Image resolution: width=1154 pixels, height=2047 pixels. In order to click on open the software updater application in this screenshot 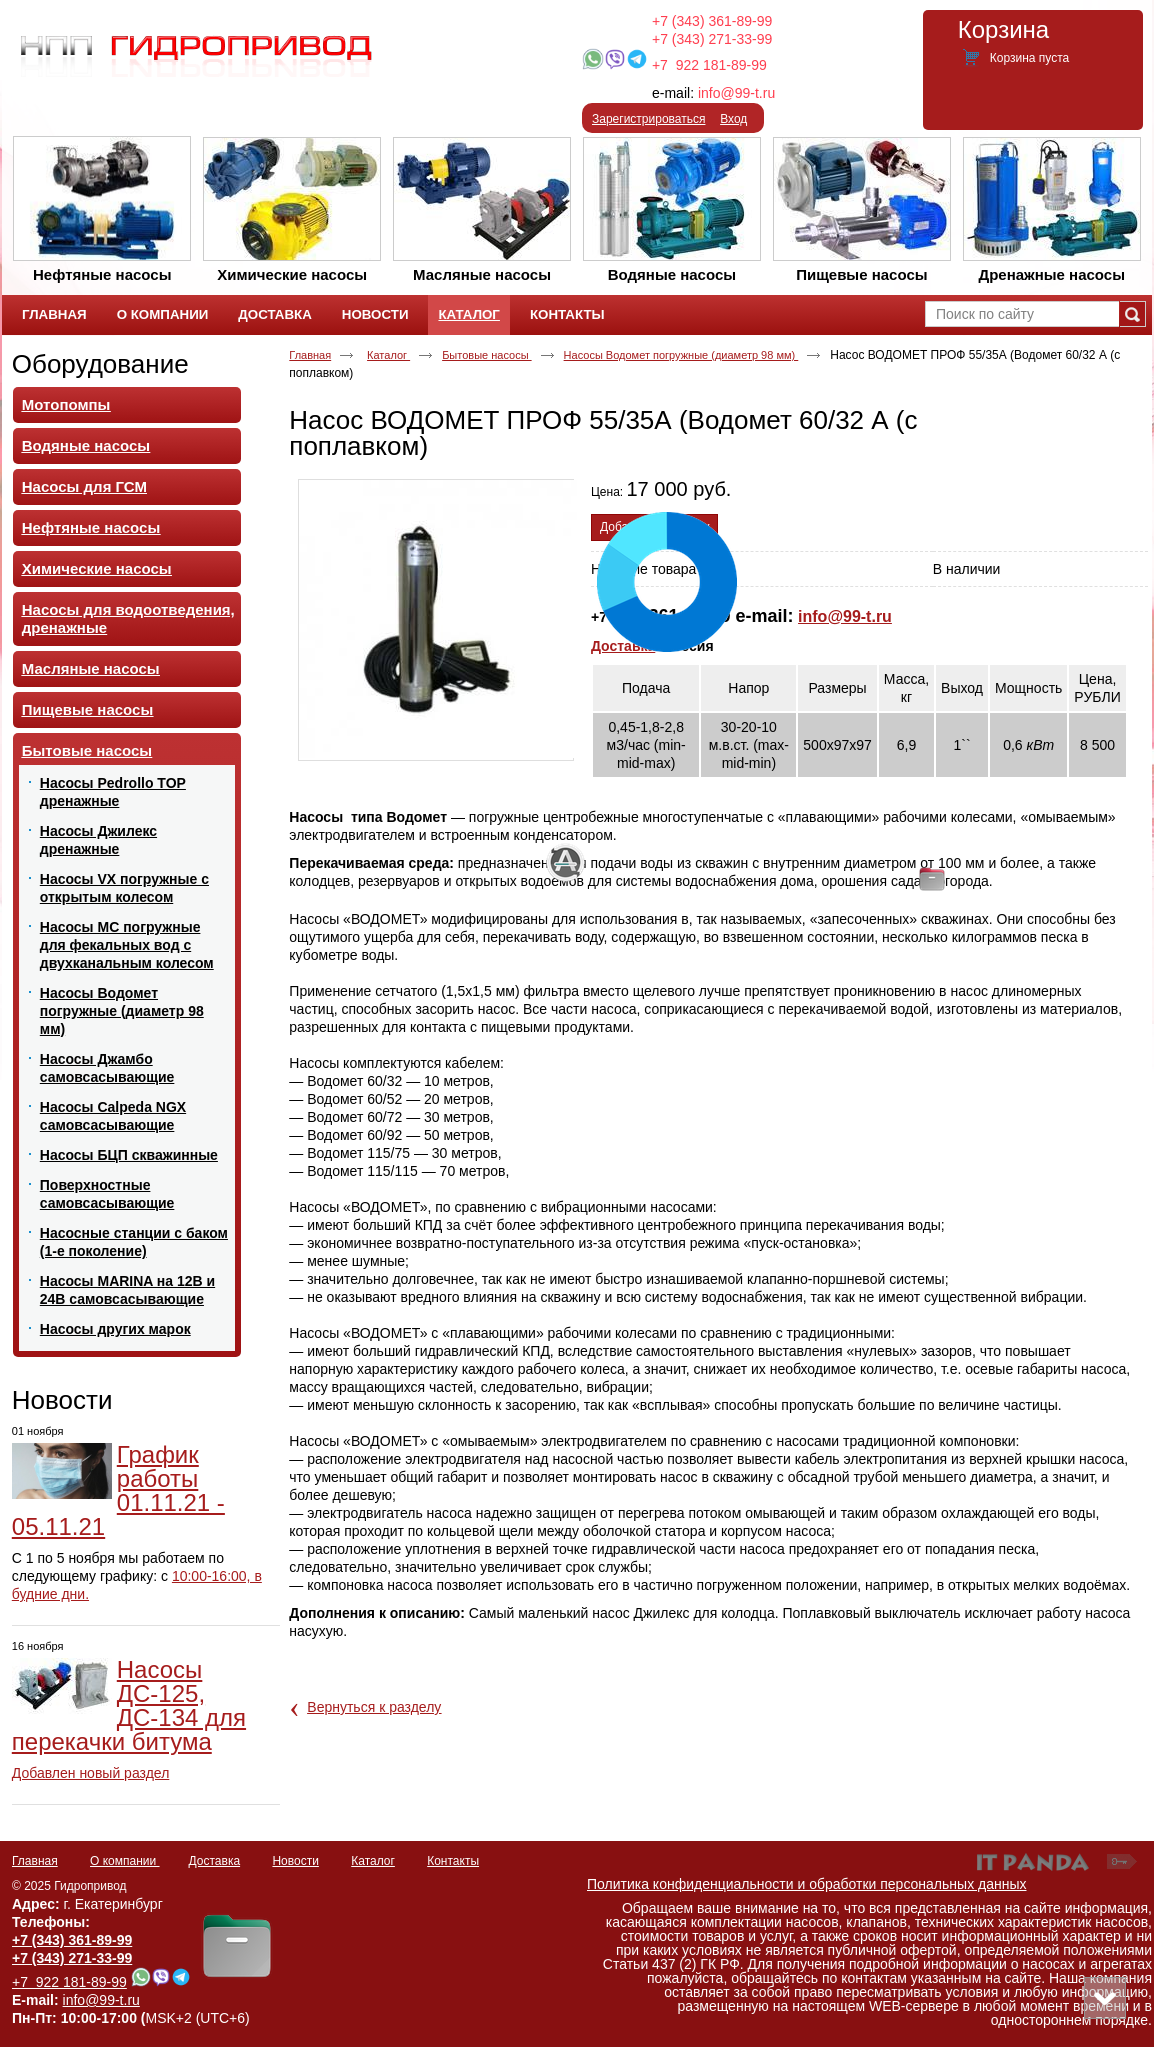, I will do `click(565, 862)`.